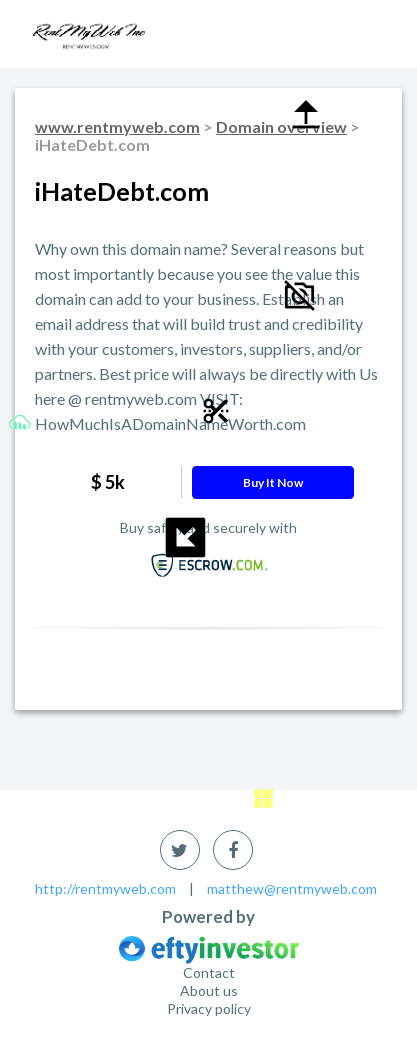 The height and width of the screenshot is (1058, 417). What do you see at coordinates (216, 411) in the screenshot?
I see `cut selected content to clipboard` at bounding box center [216, 411].